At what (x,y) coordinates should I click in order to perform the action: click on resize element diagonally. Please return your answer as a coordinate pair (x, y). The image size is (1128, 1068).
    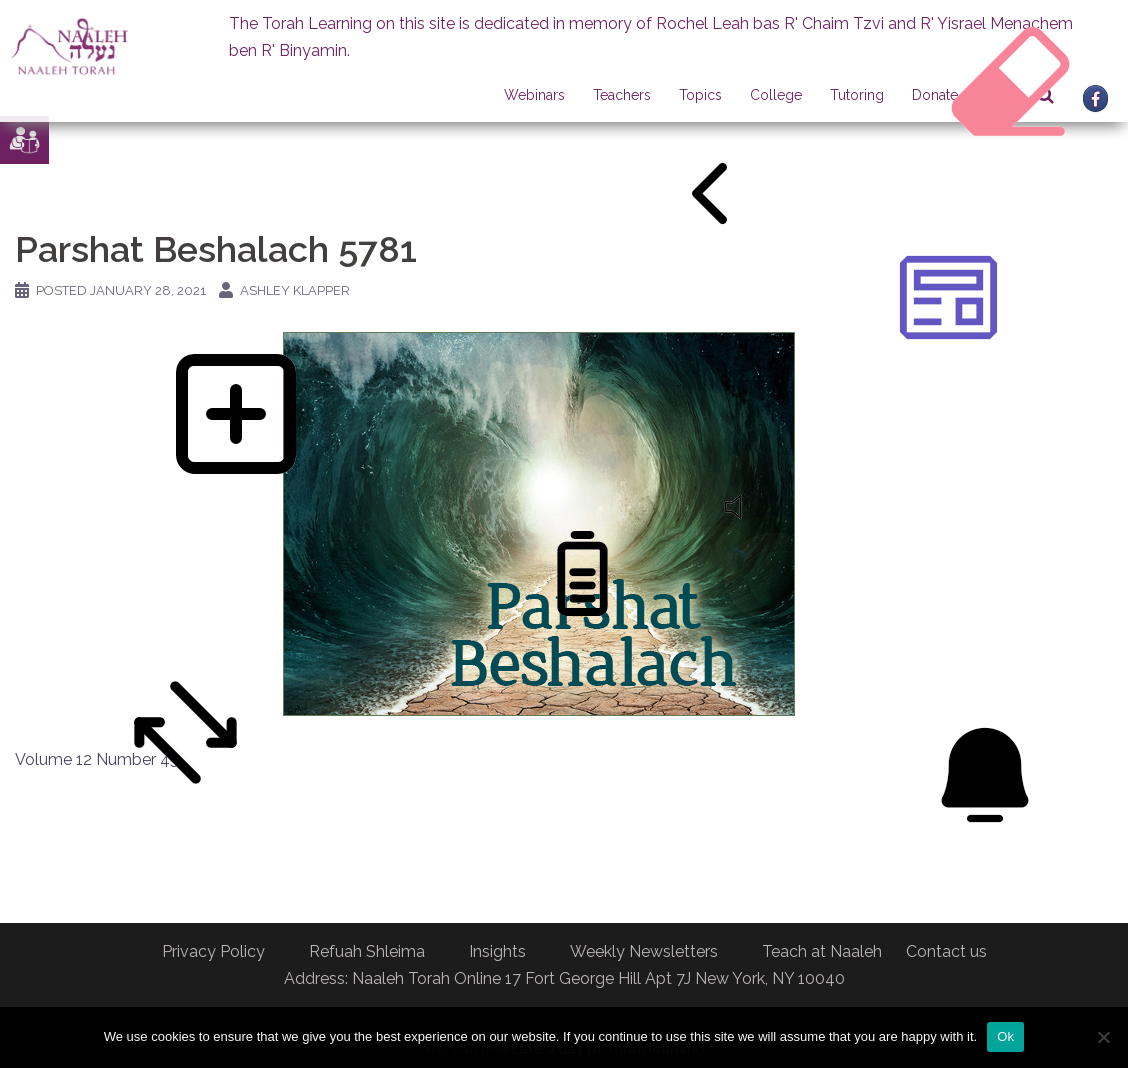
    Looking at the image, I should click on (185, 732).